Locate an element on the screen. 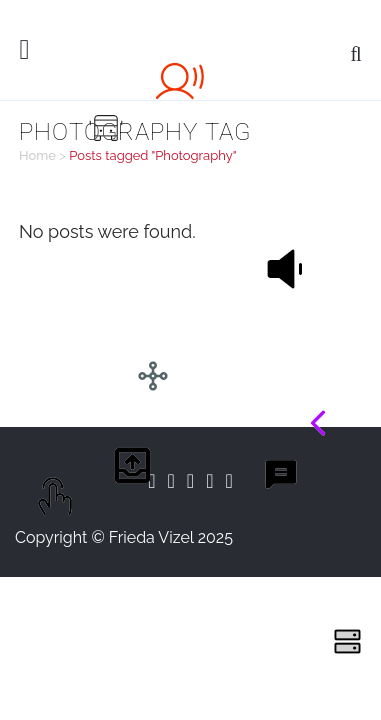  view star network topology is located at coordinates (153, 376).